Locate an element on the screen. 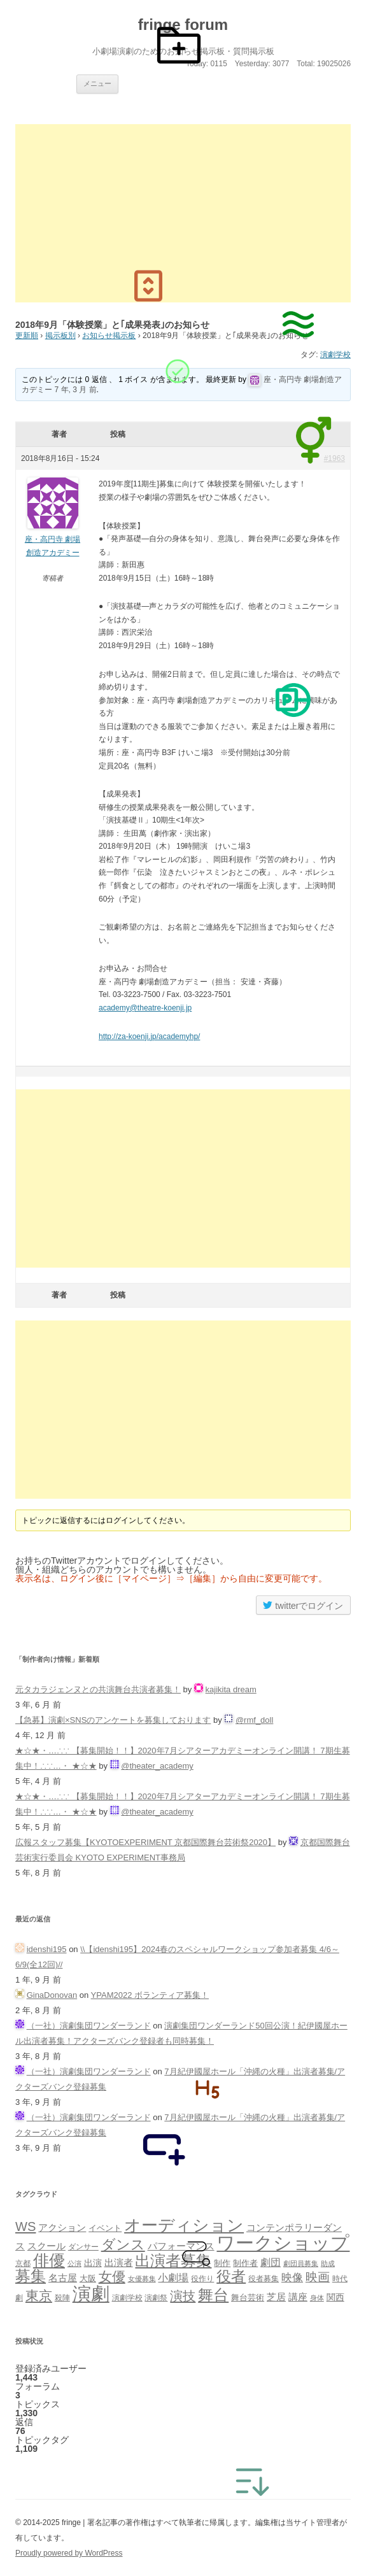  indicates water or aquatic features is located at coordinates (298, 324).